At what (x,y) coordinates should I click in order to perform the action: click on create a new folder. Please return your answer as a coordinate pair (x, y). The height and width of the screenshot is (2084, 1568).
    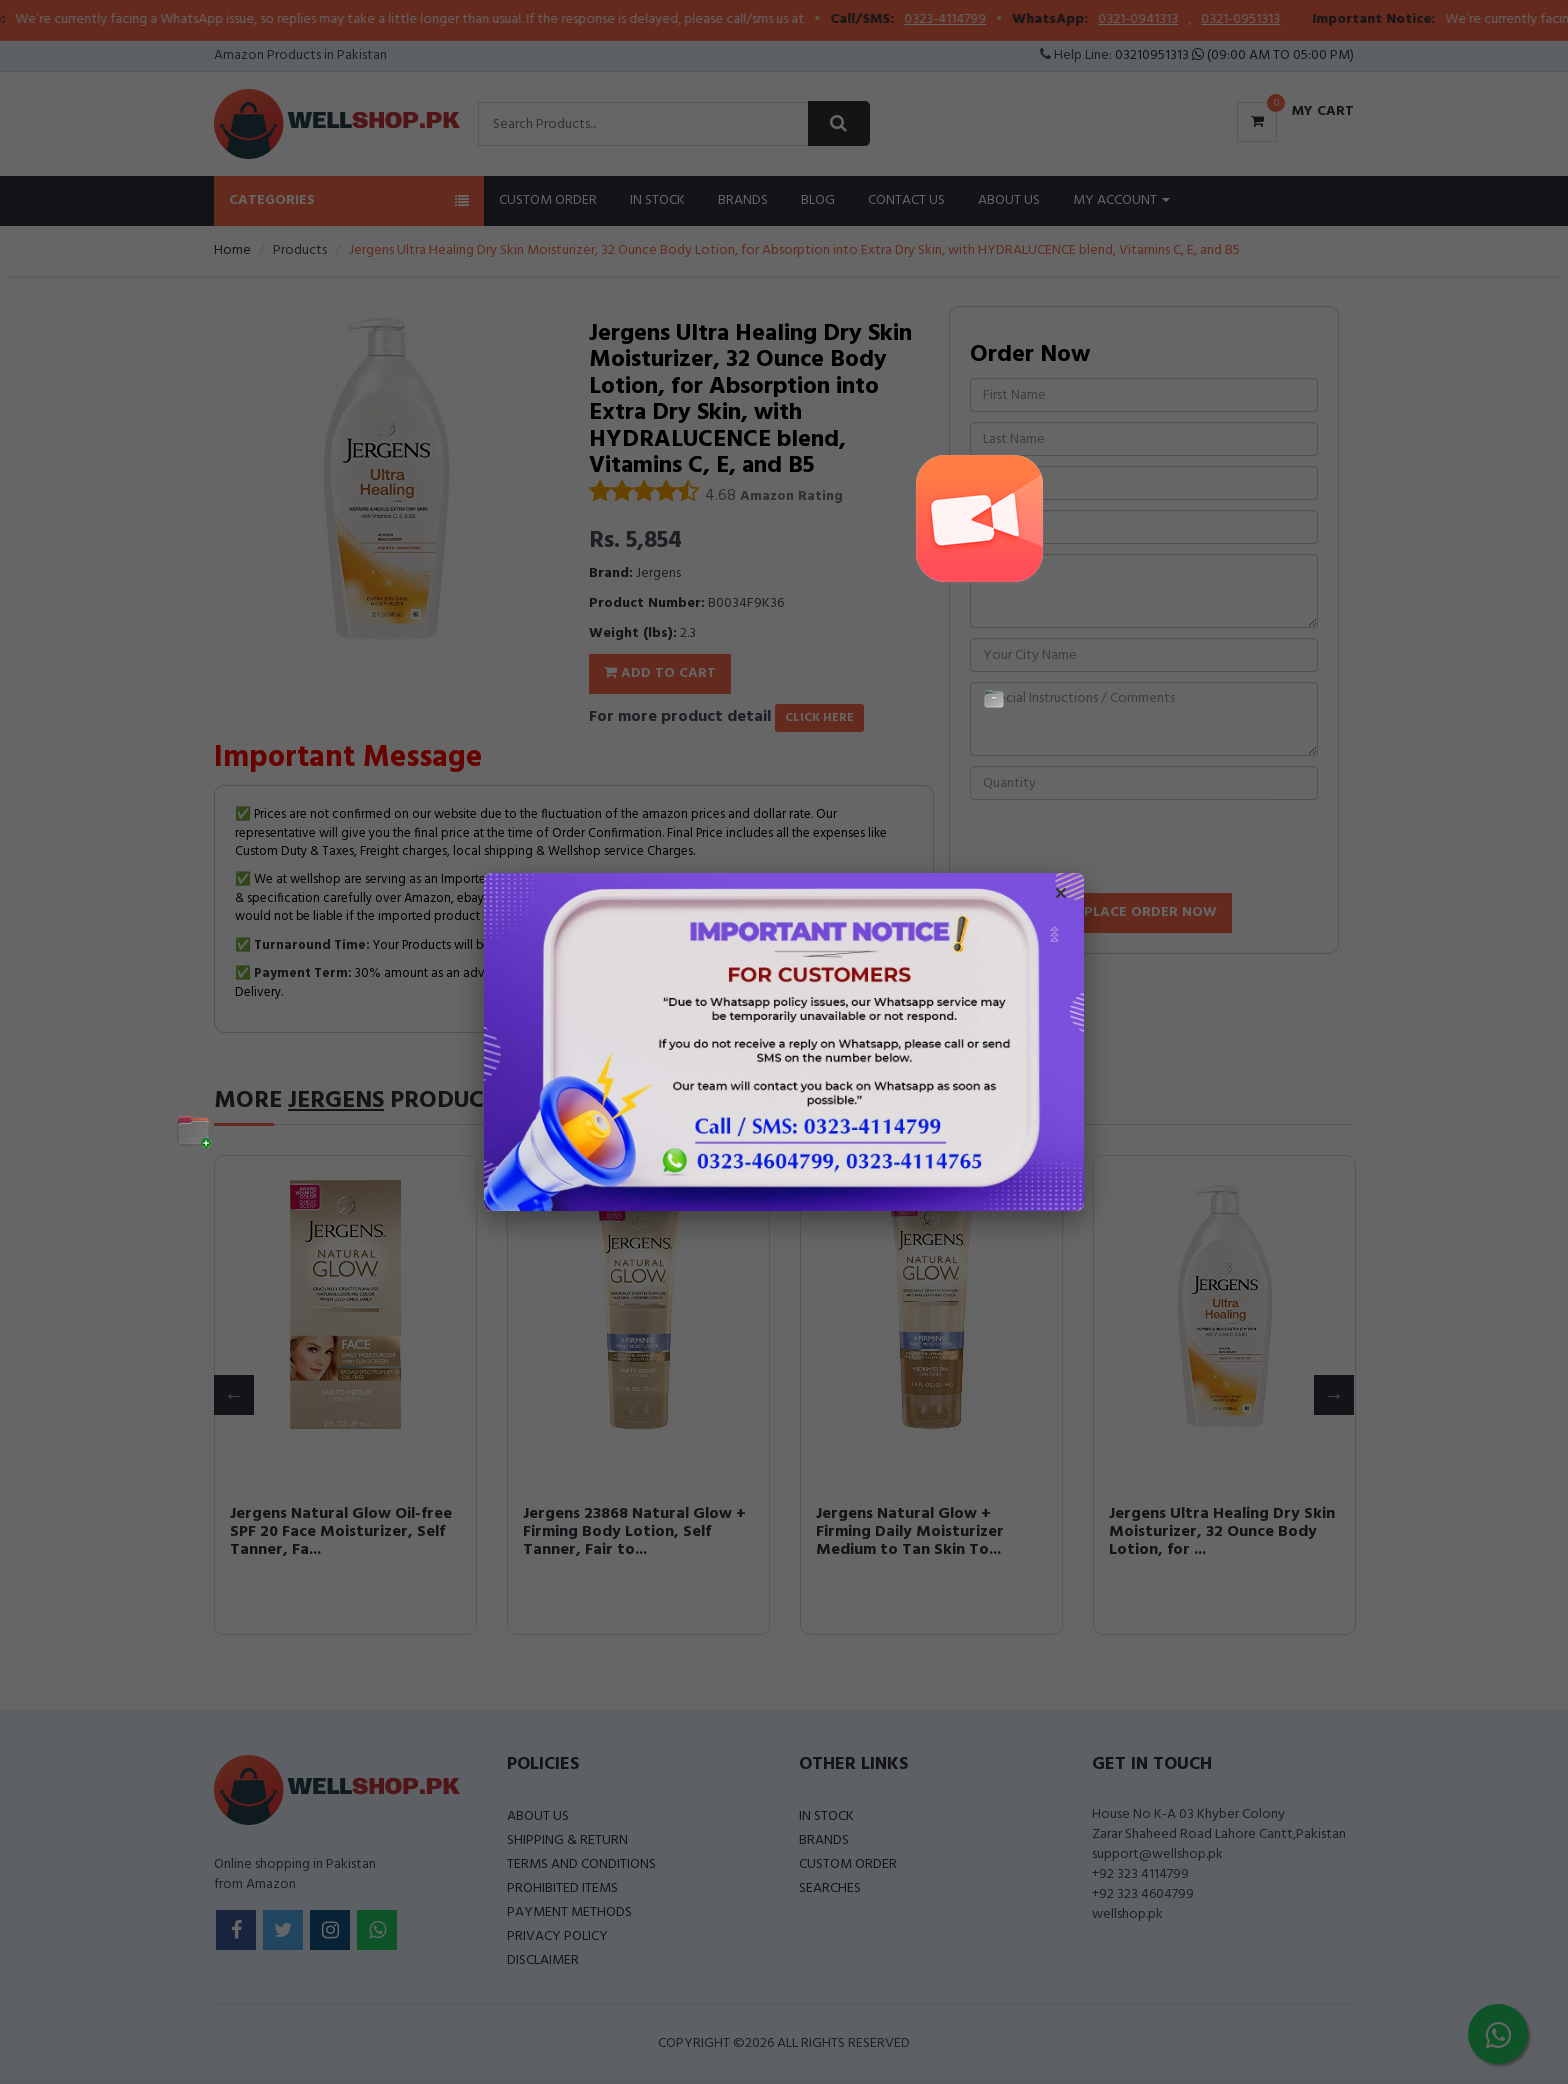
    Looking at the image, I should click on (193, 1130).